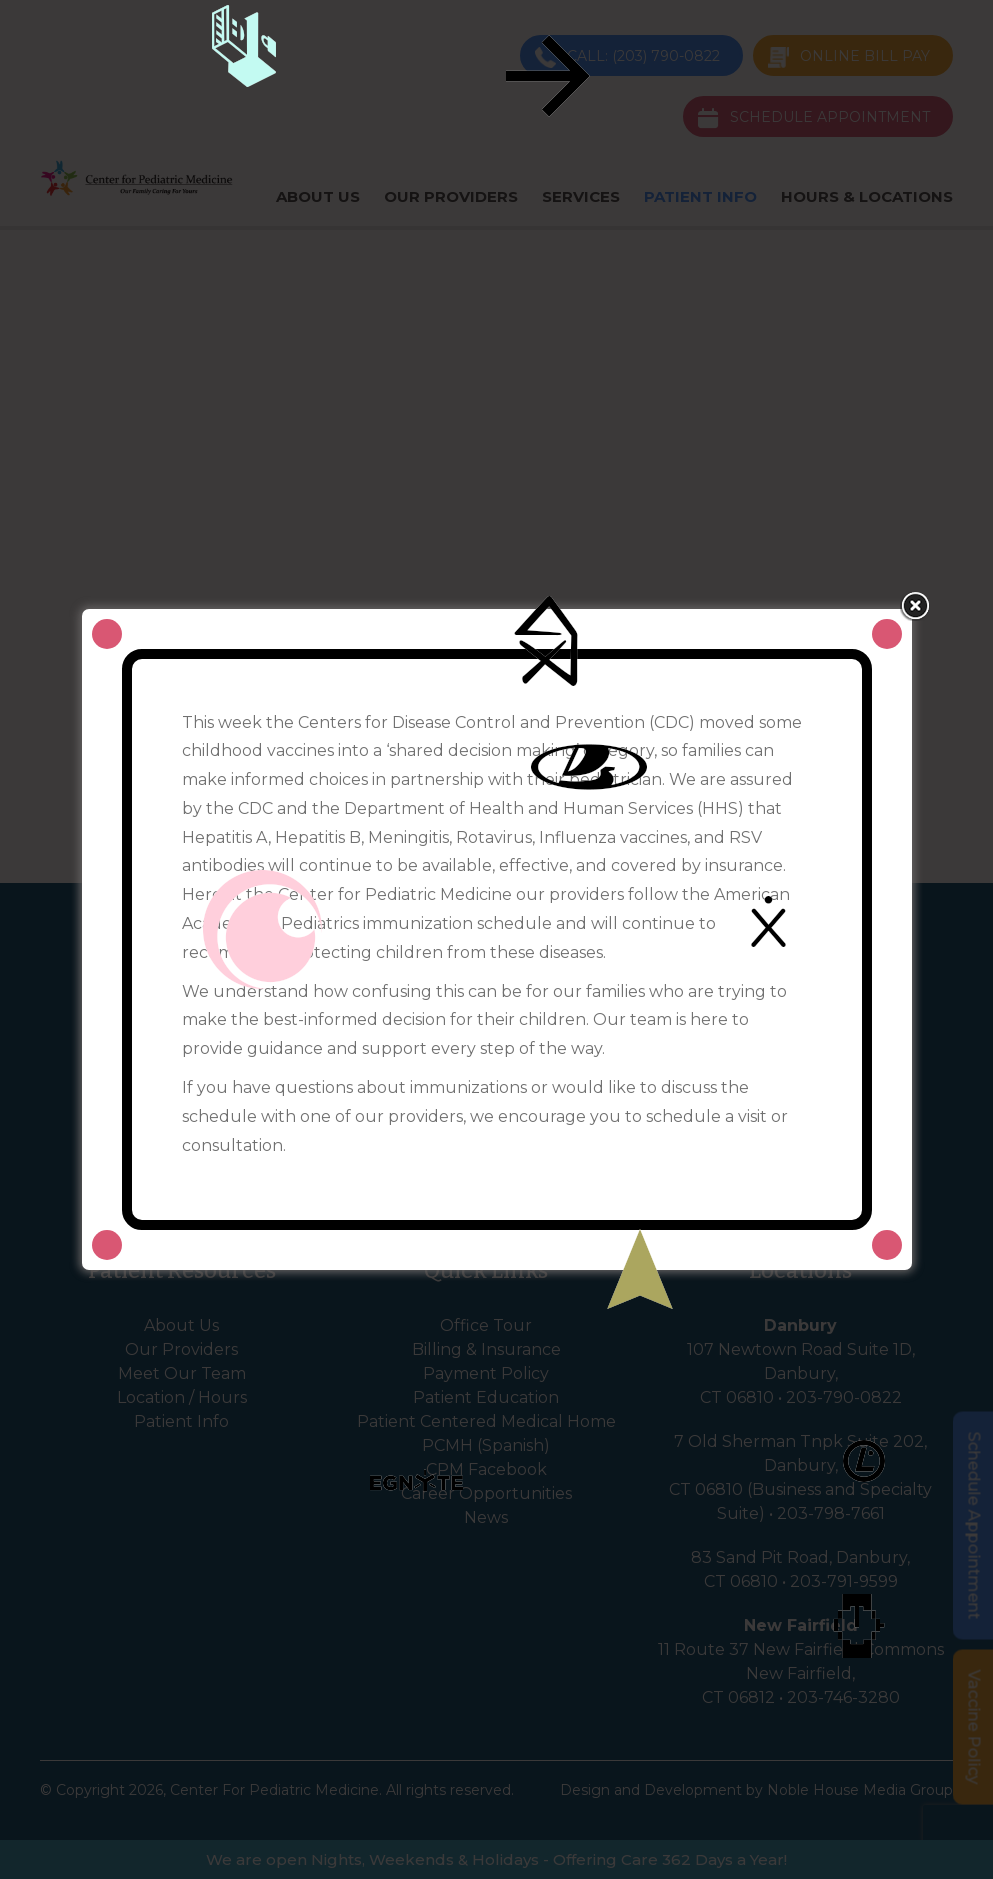  What do you see at coordinates (548, 76) in the screenshot?
I see `navigate to the next item or screen` at bounding box center [548, 76].